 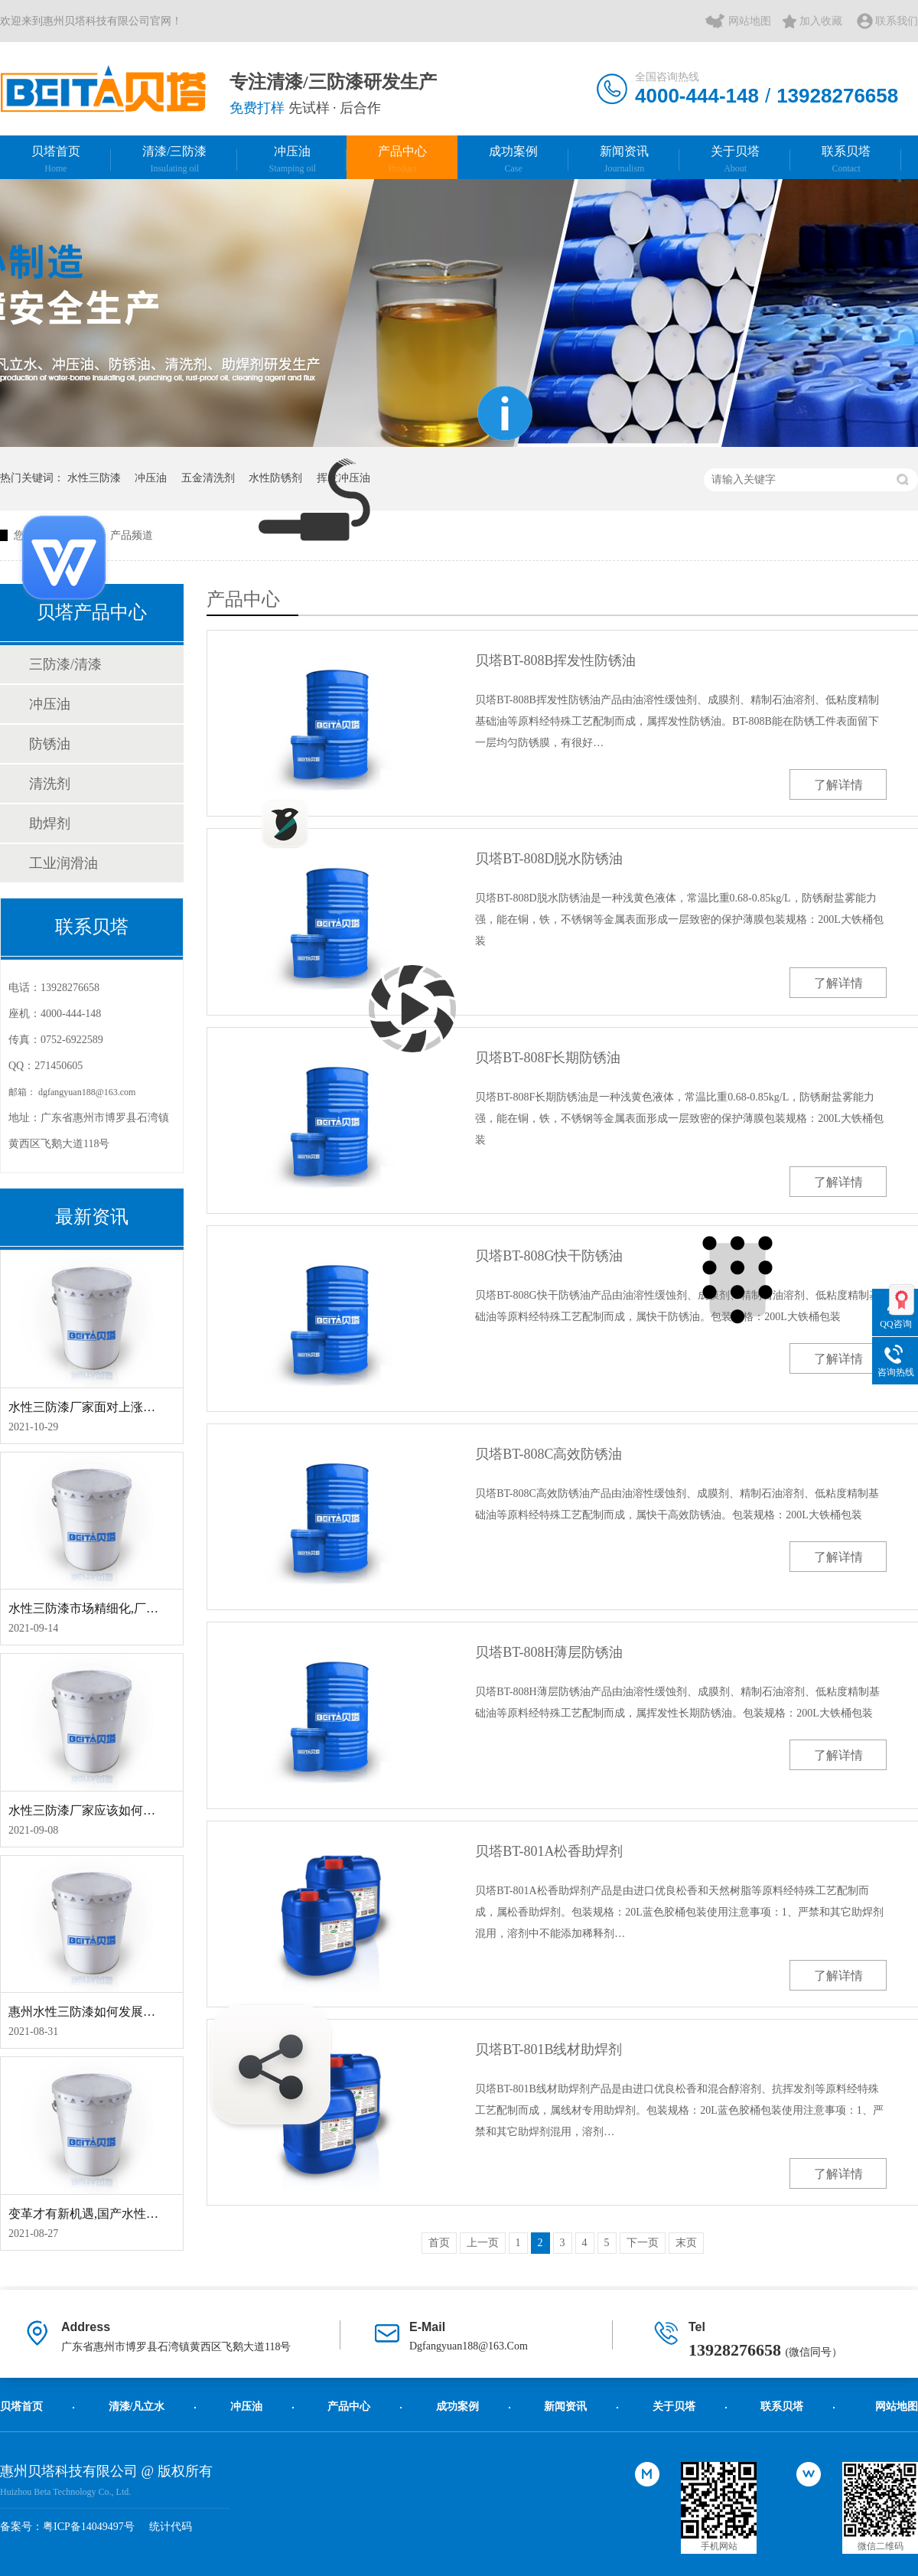 What do you see at coordinates (505, 413) in the screenshot?
I see `view more information about this item` at bounding box center [505, 413].